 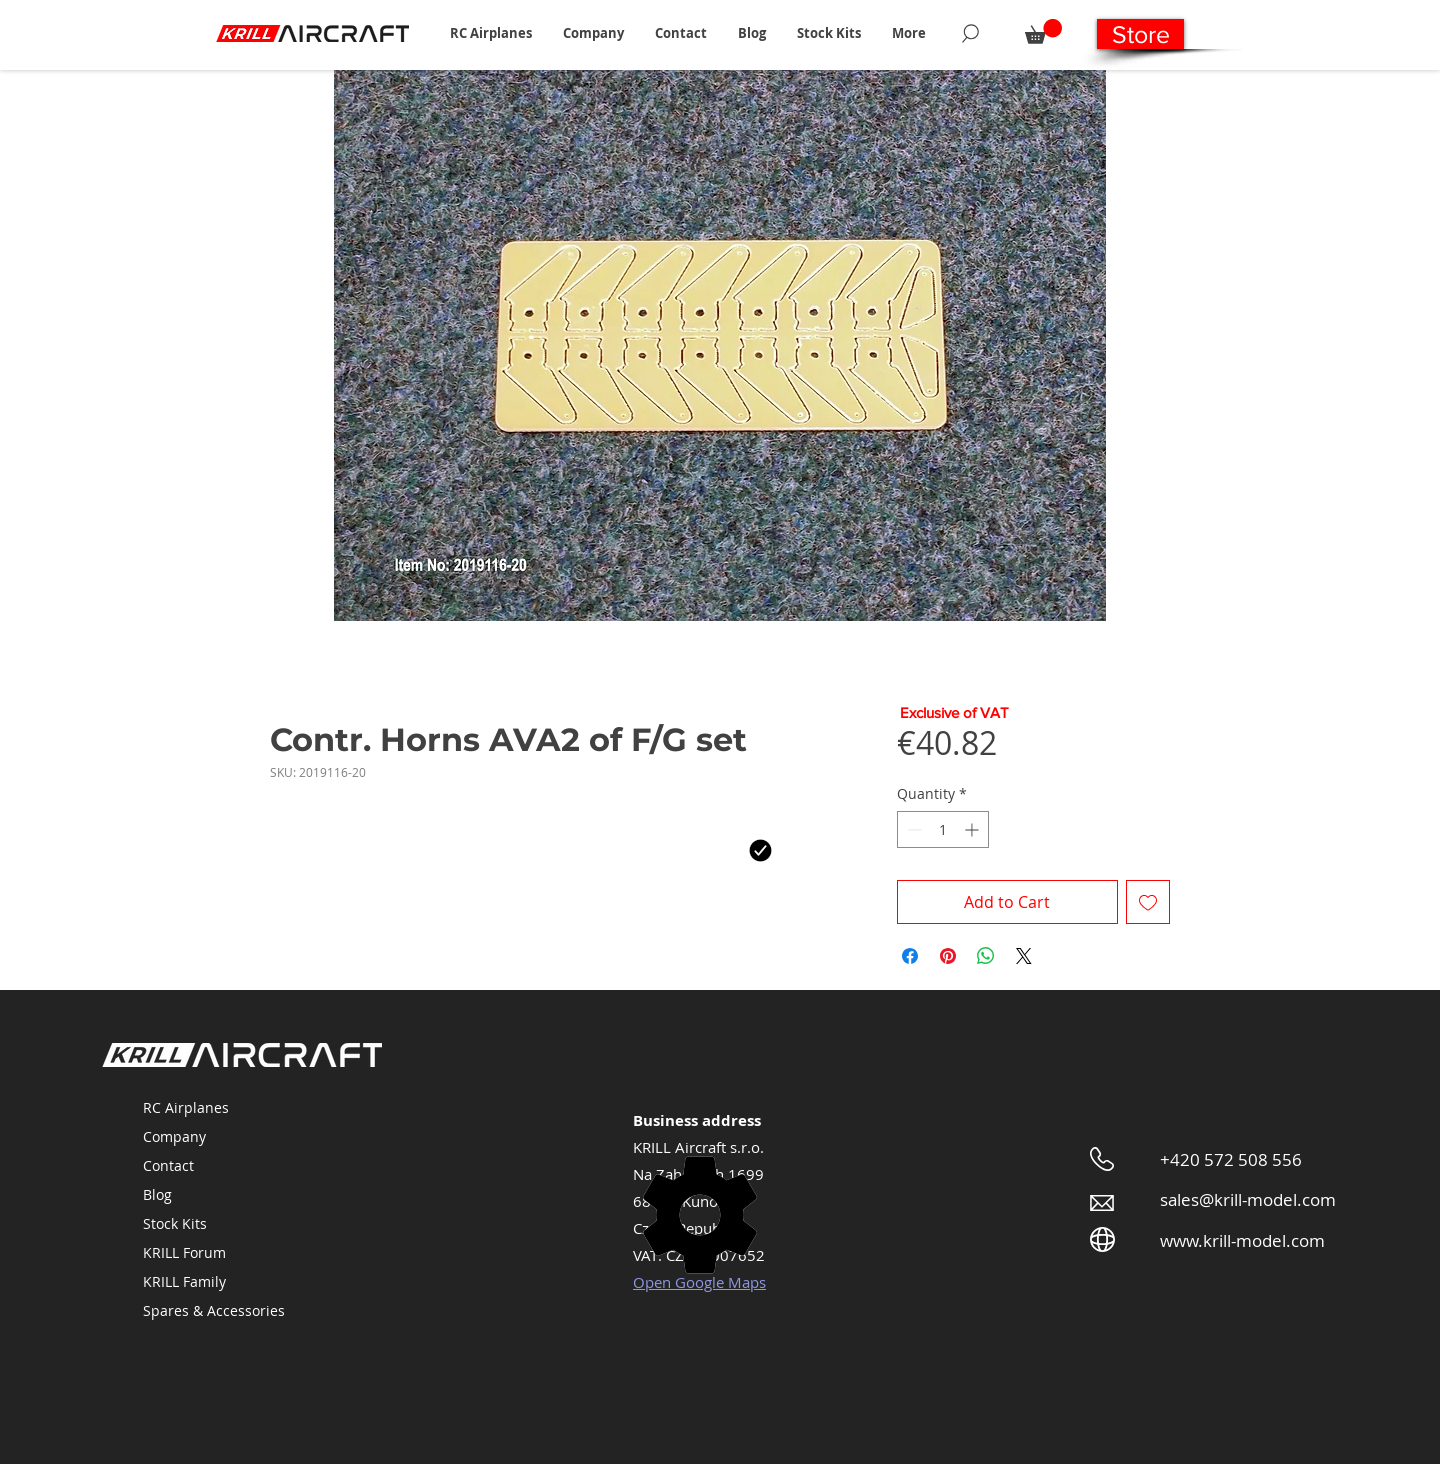 What do you see at coordinates (760, 850) in the screenshot?
I see `indicates a completed or successful action` at bounding box center [760, 850].